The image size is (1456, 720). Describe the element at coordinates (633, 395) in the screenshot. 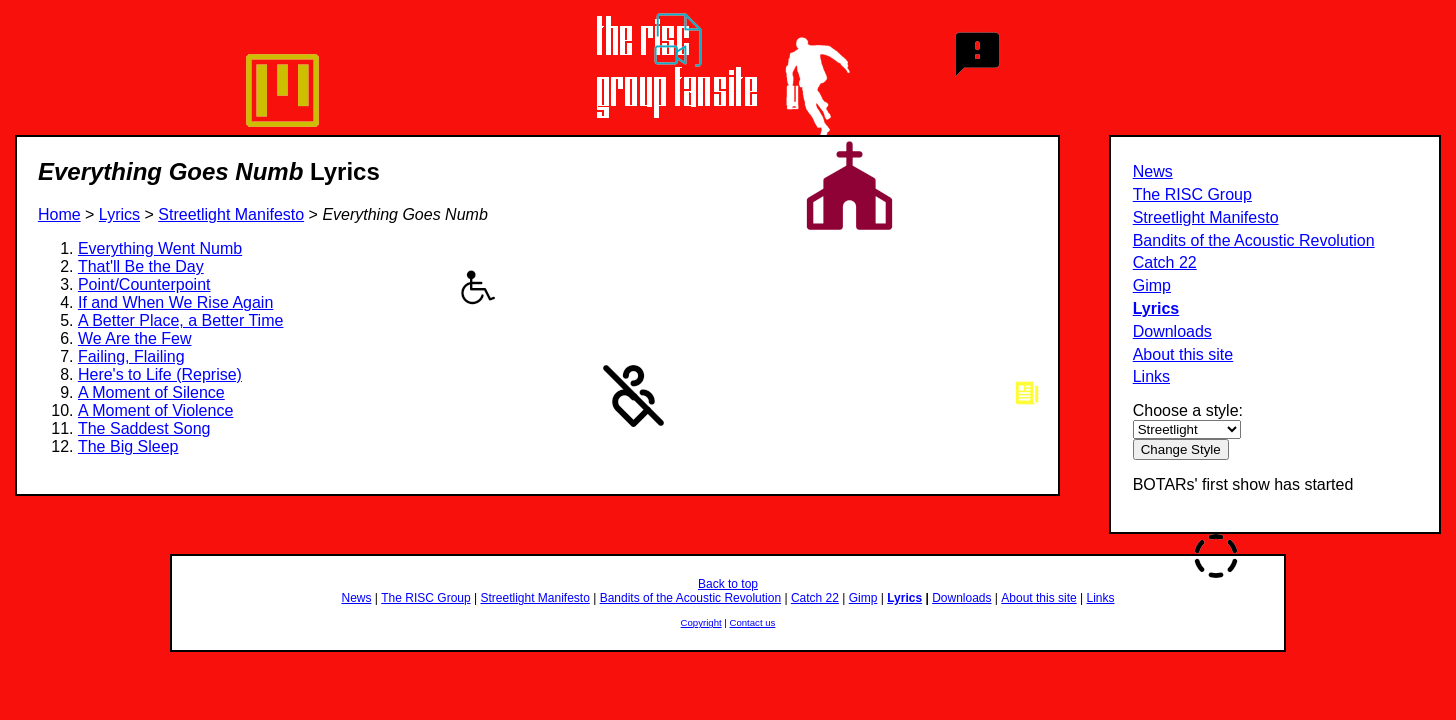

I see `disable empathy or emotional response features` at that location.